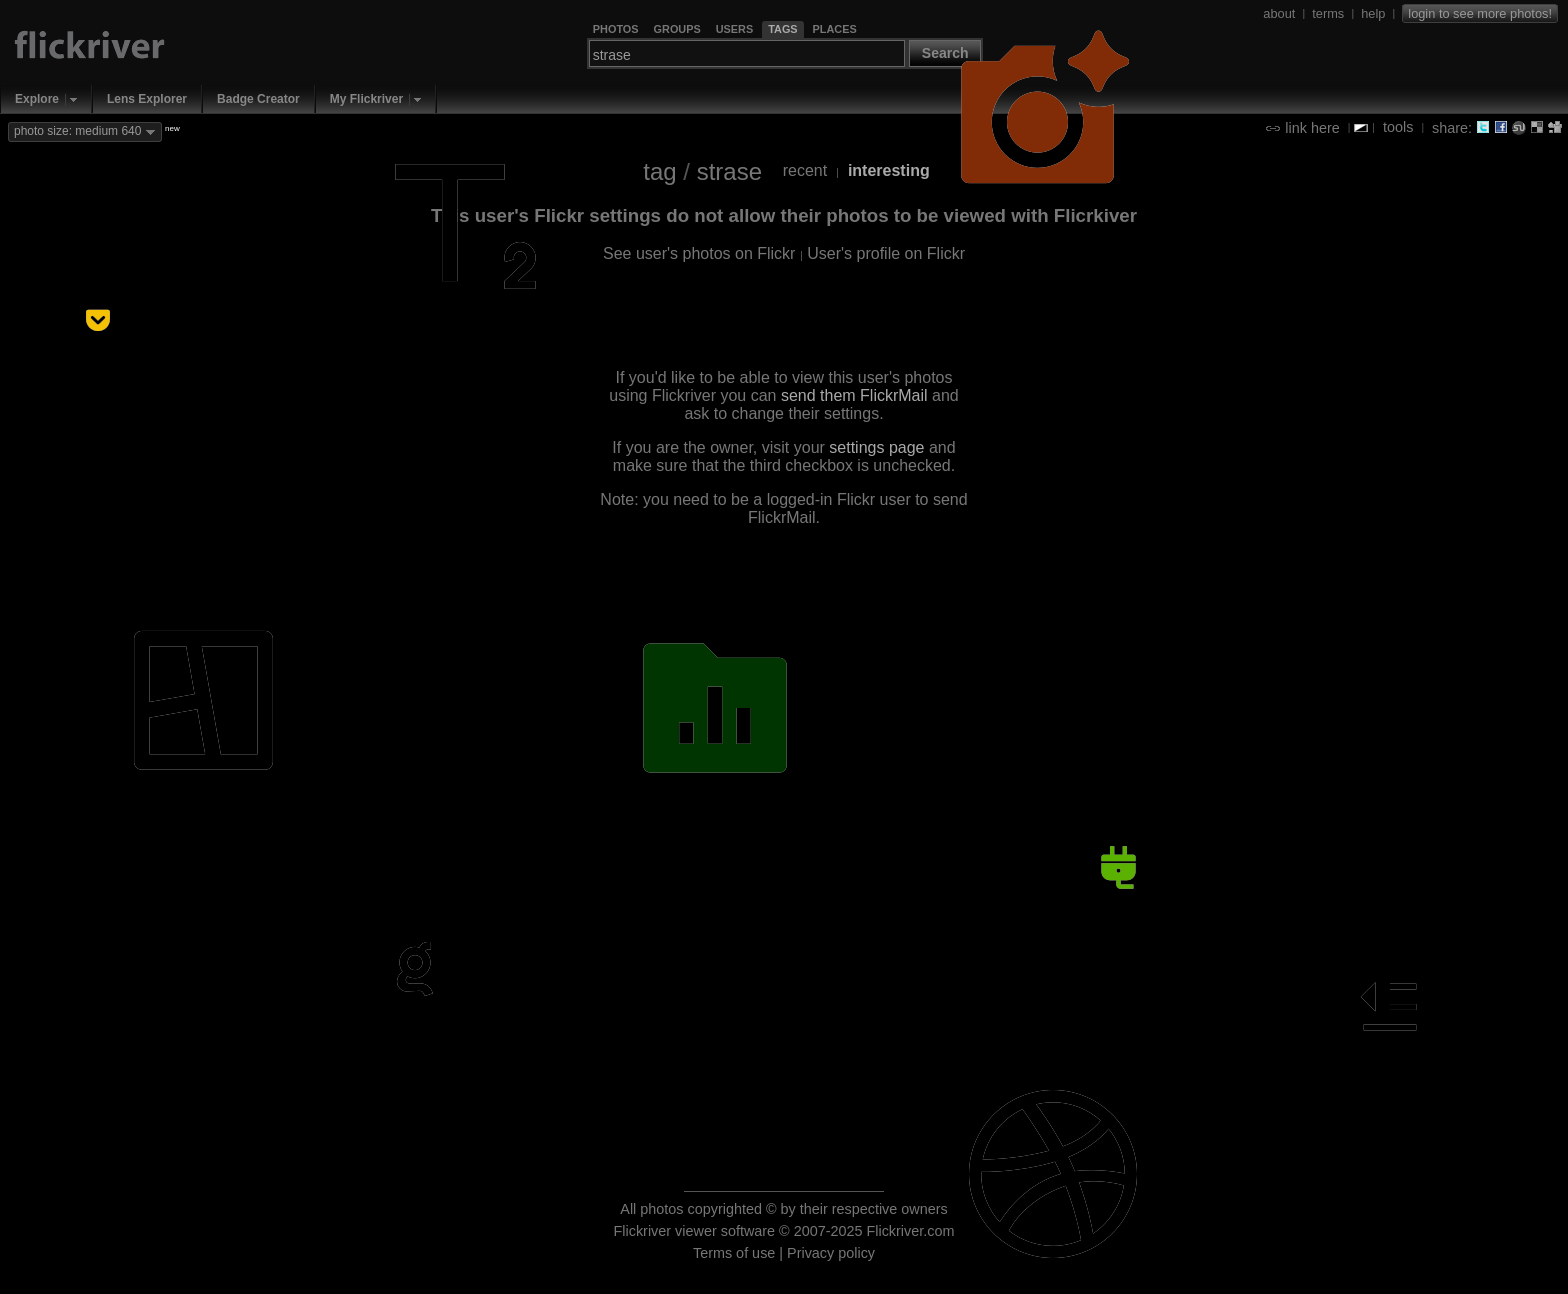  Describe the element at coordinates (203, 699) in the screenshot. I see `create a photo collage` at that location.